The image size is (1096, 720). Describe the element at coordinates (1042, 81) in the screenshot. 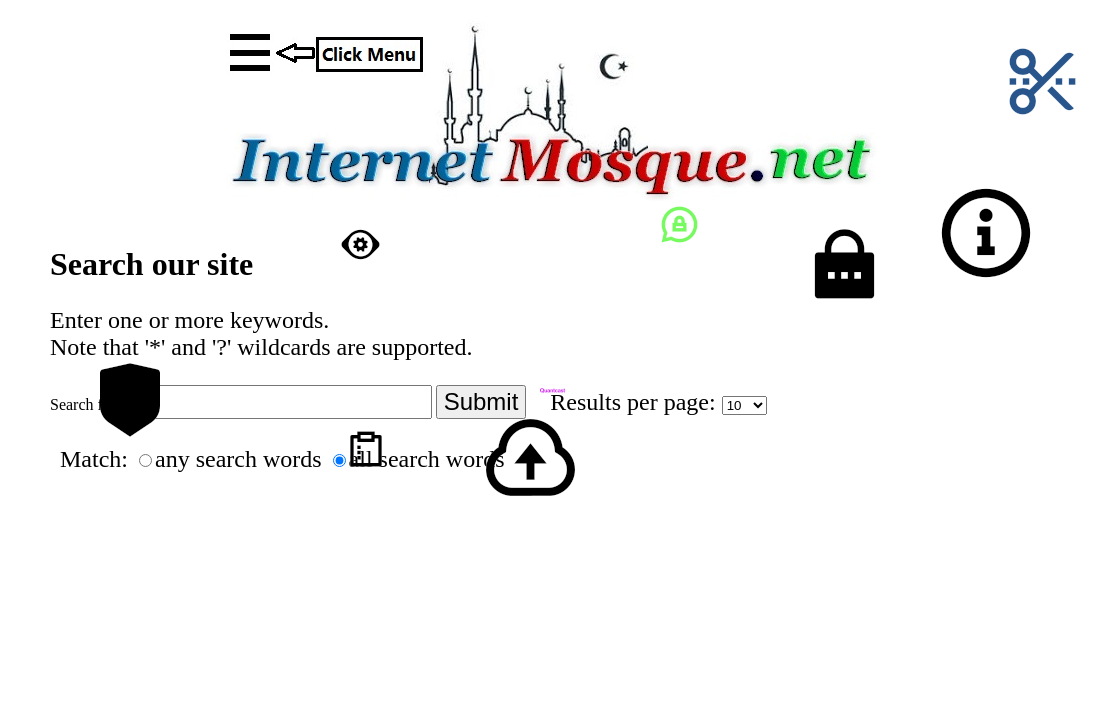

I see `cut selected content to clipboard` at that location.